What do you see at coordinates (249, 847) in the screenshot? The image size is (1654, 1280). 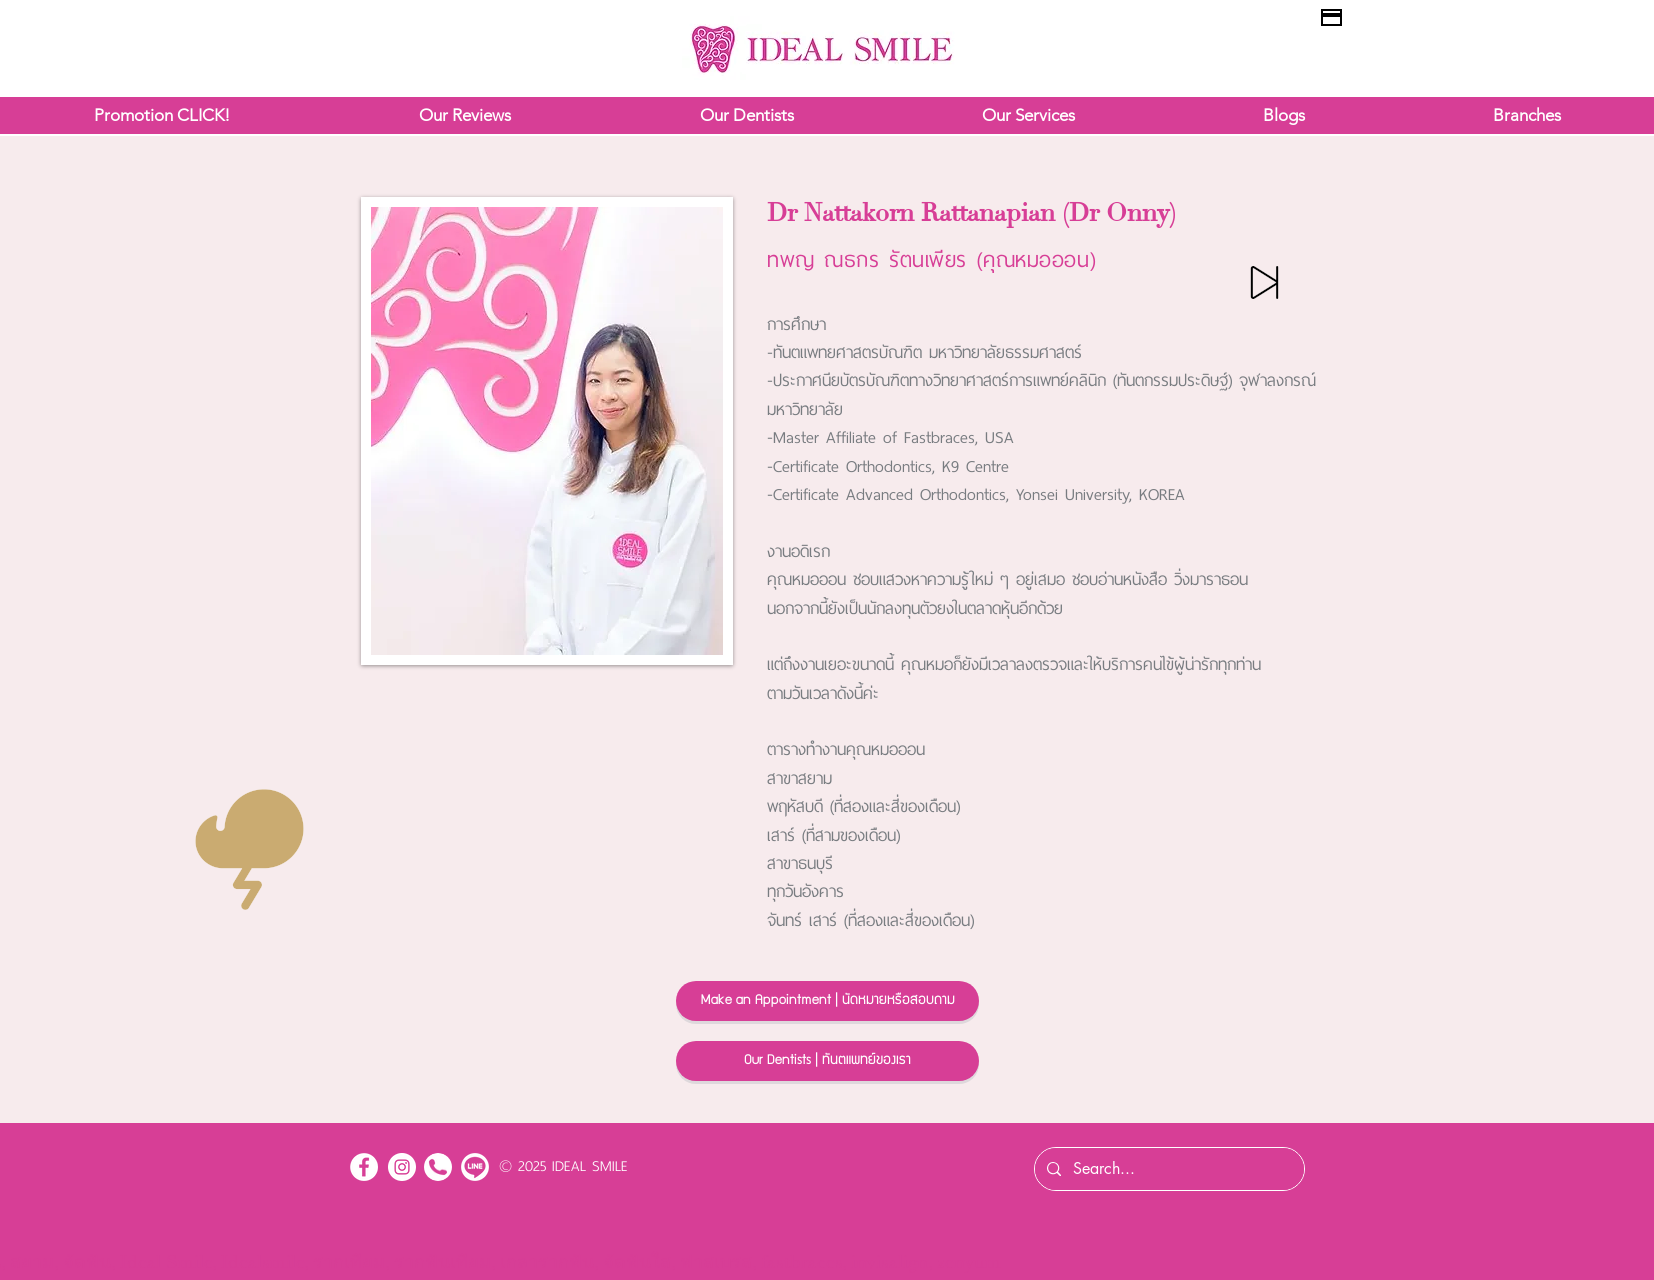 I see `indicates thunderstorm or severe weather conditions` at bounding box center [249, 847].